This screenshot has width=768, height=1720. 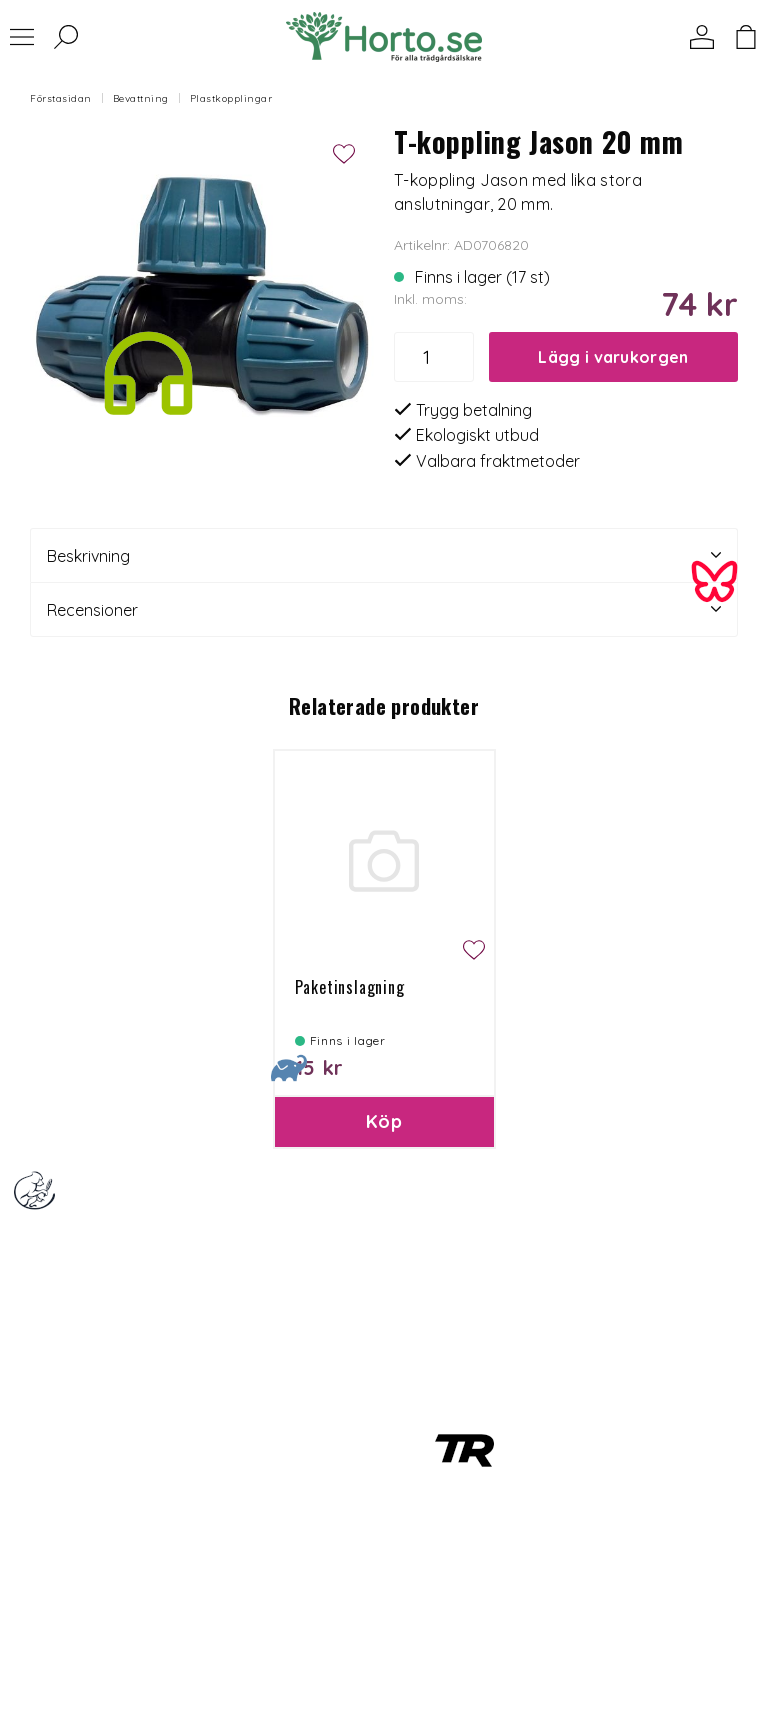 I want to click on open the Bluesky app, so click(x=714, y=580).